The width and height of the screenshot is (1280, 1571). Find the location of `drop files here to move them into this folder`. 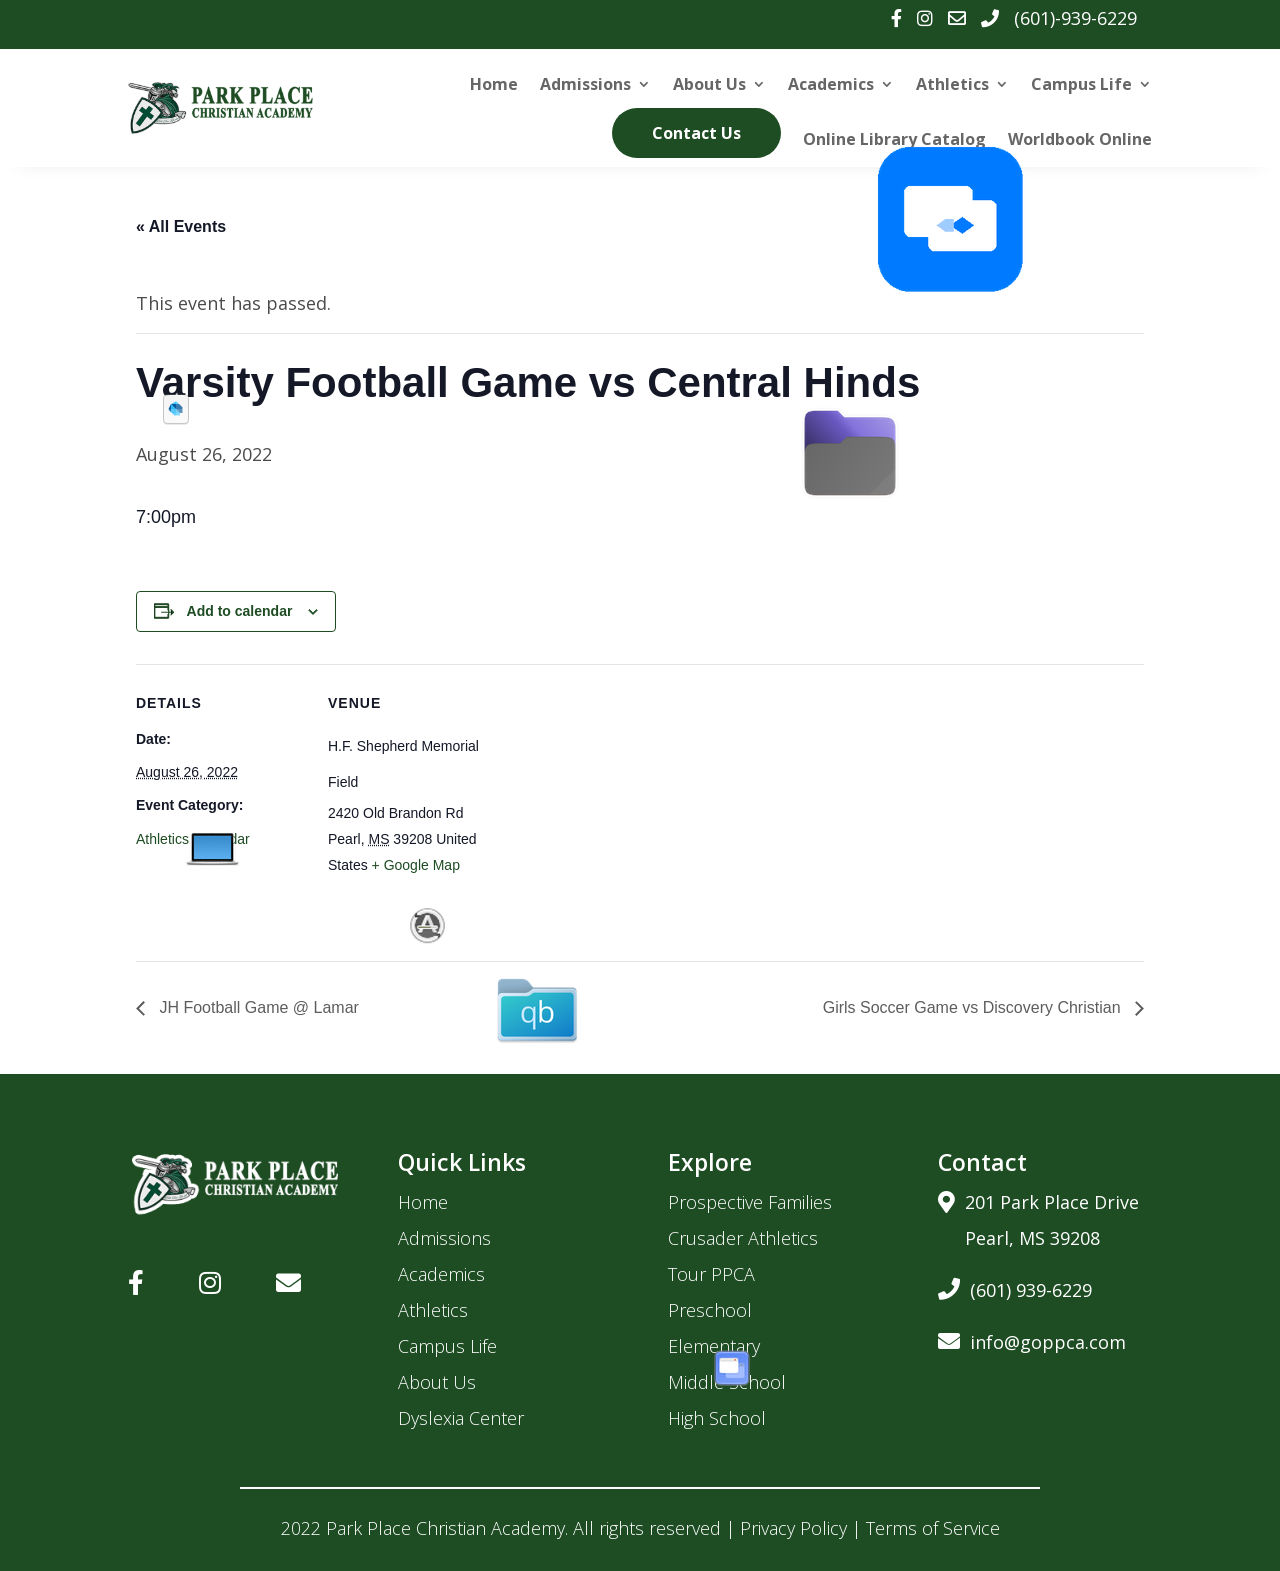

drop files here to move them into this folder is located at coordinates (850, 453).